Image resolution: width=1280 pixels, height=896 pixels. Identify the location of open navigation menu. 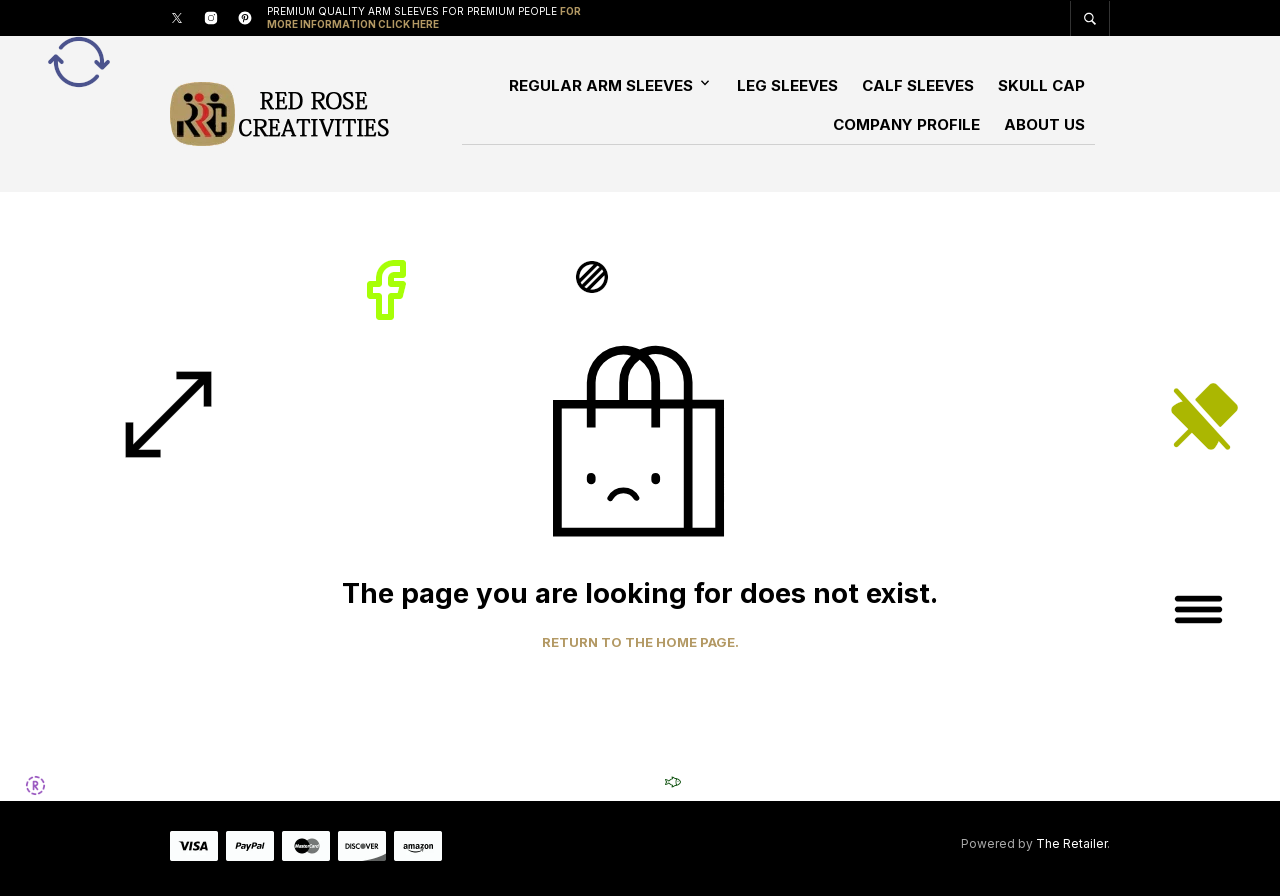
(1198, 609).